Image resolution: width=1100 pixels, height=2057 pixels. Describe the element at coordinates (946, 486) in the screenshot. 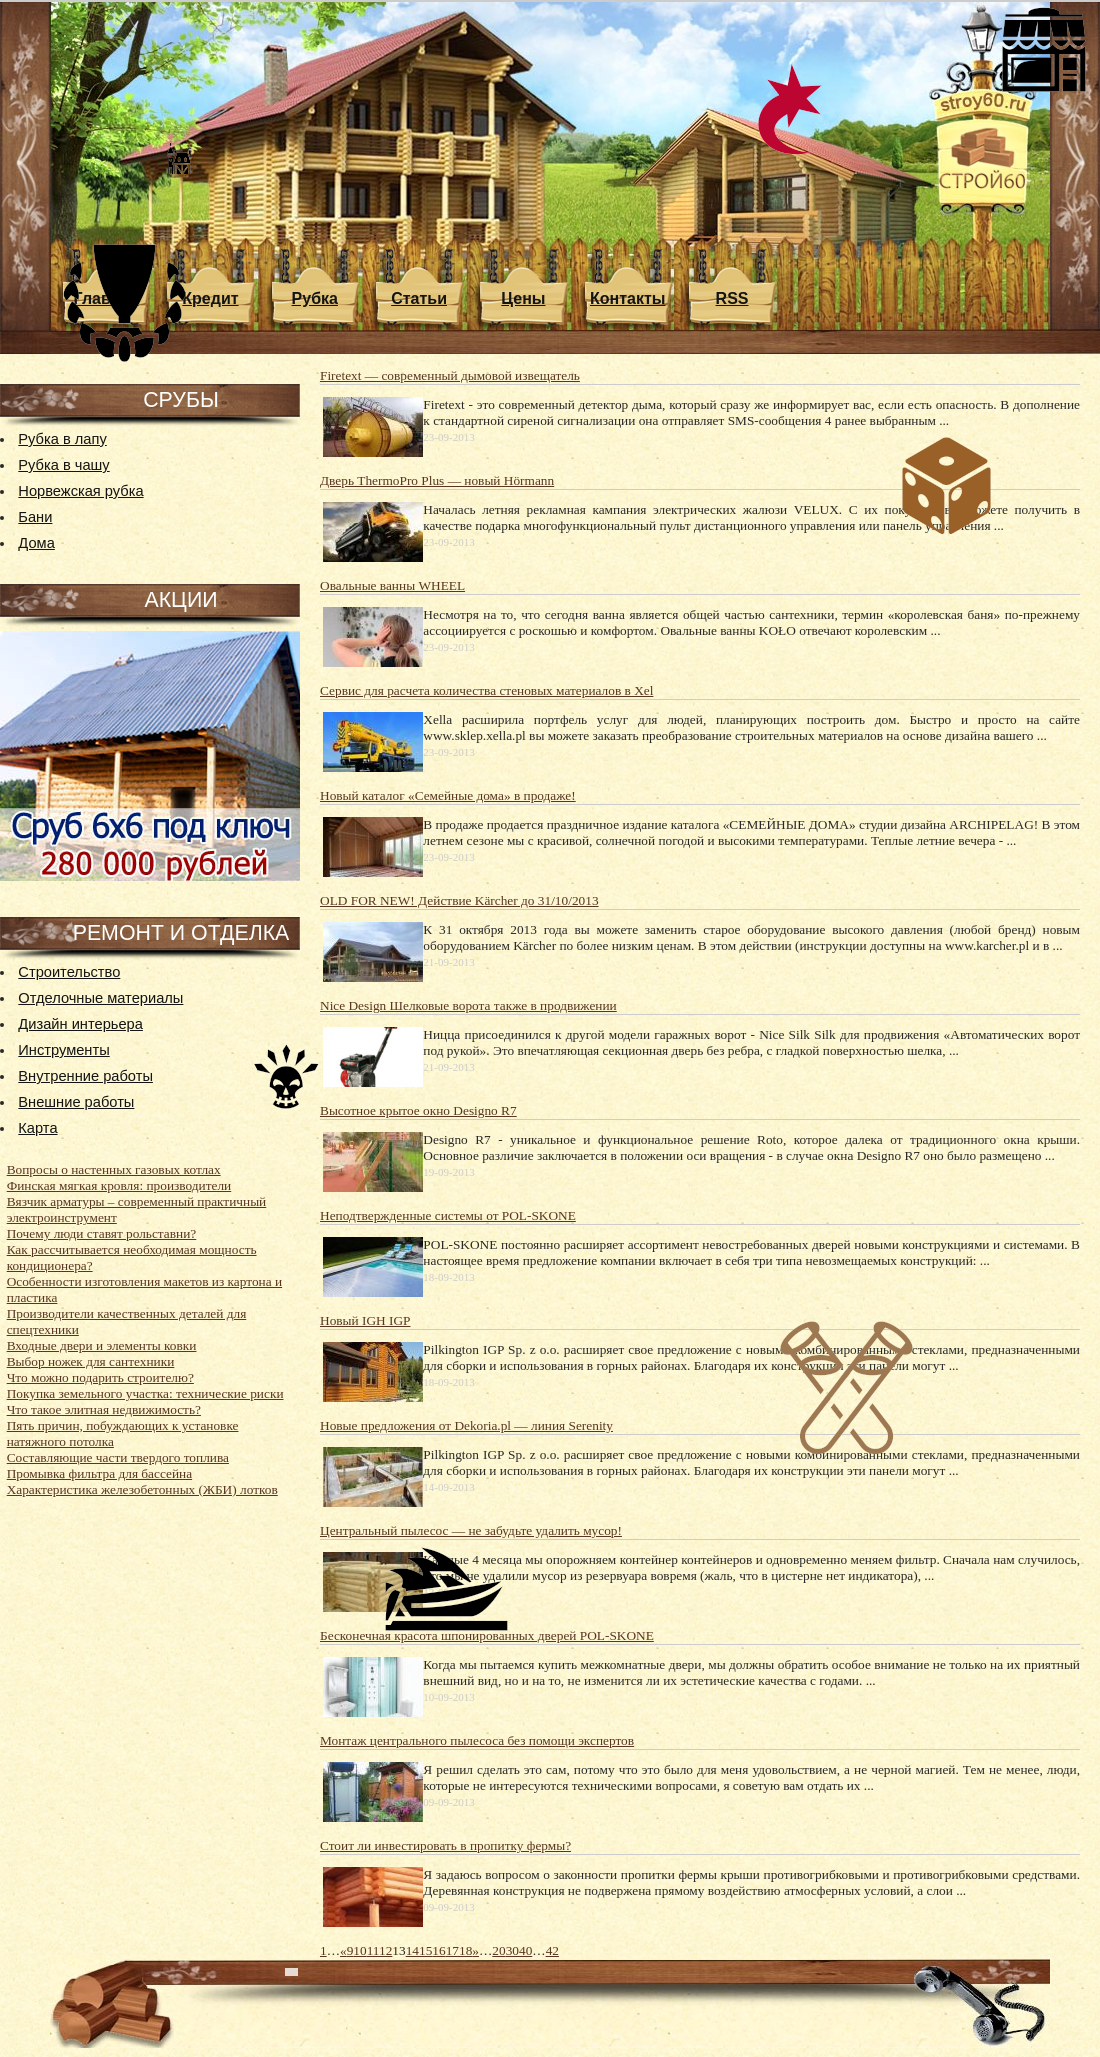

I see `roll the dice or randomize` at that location.